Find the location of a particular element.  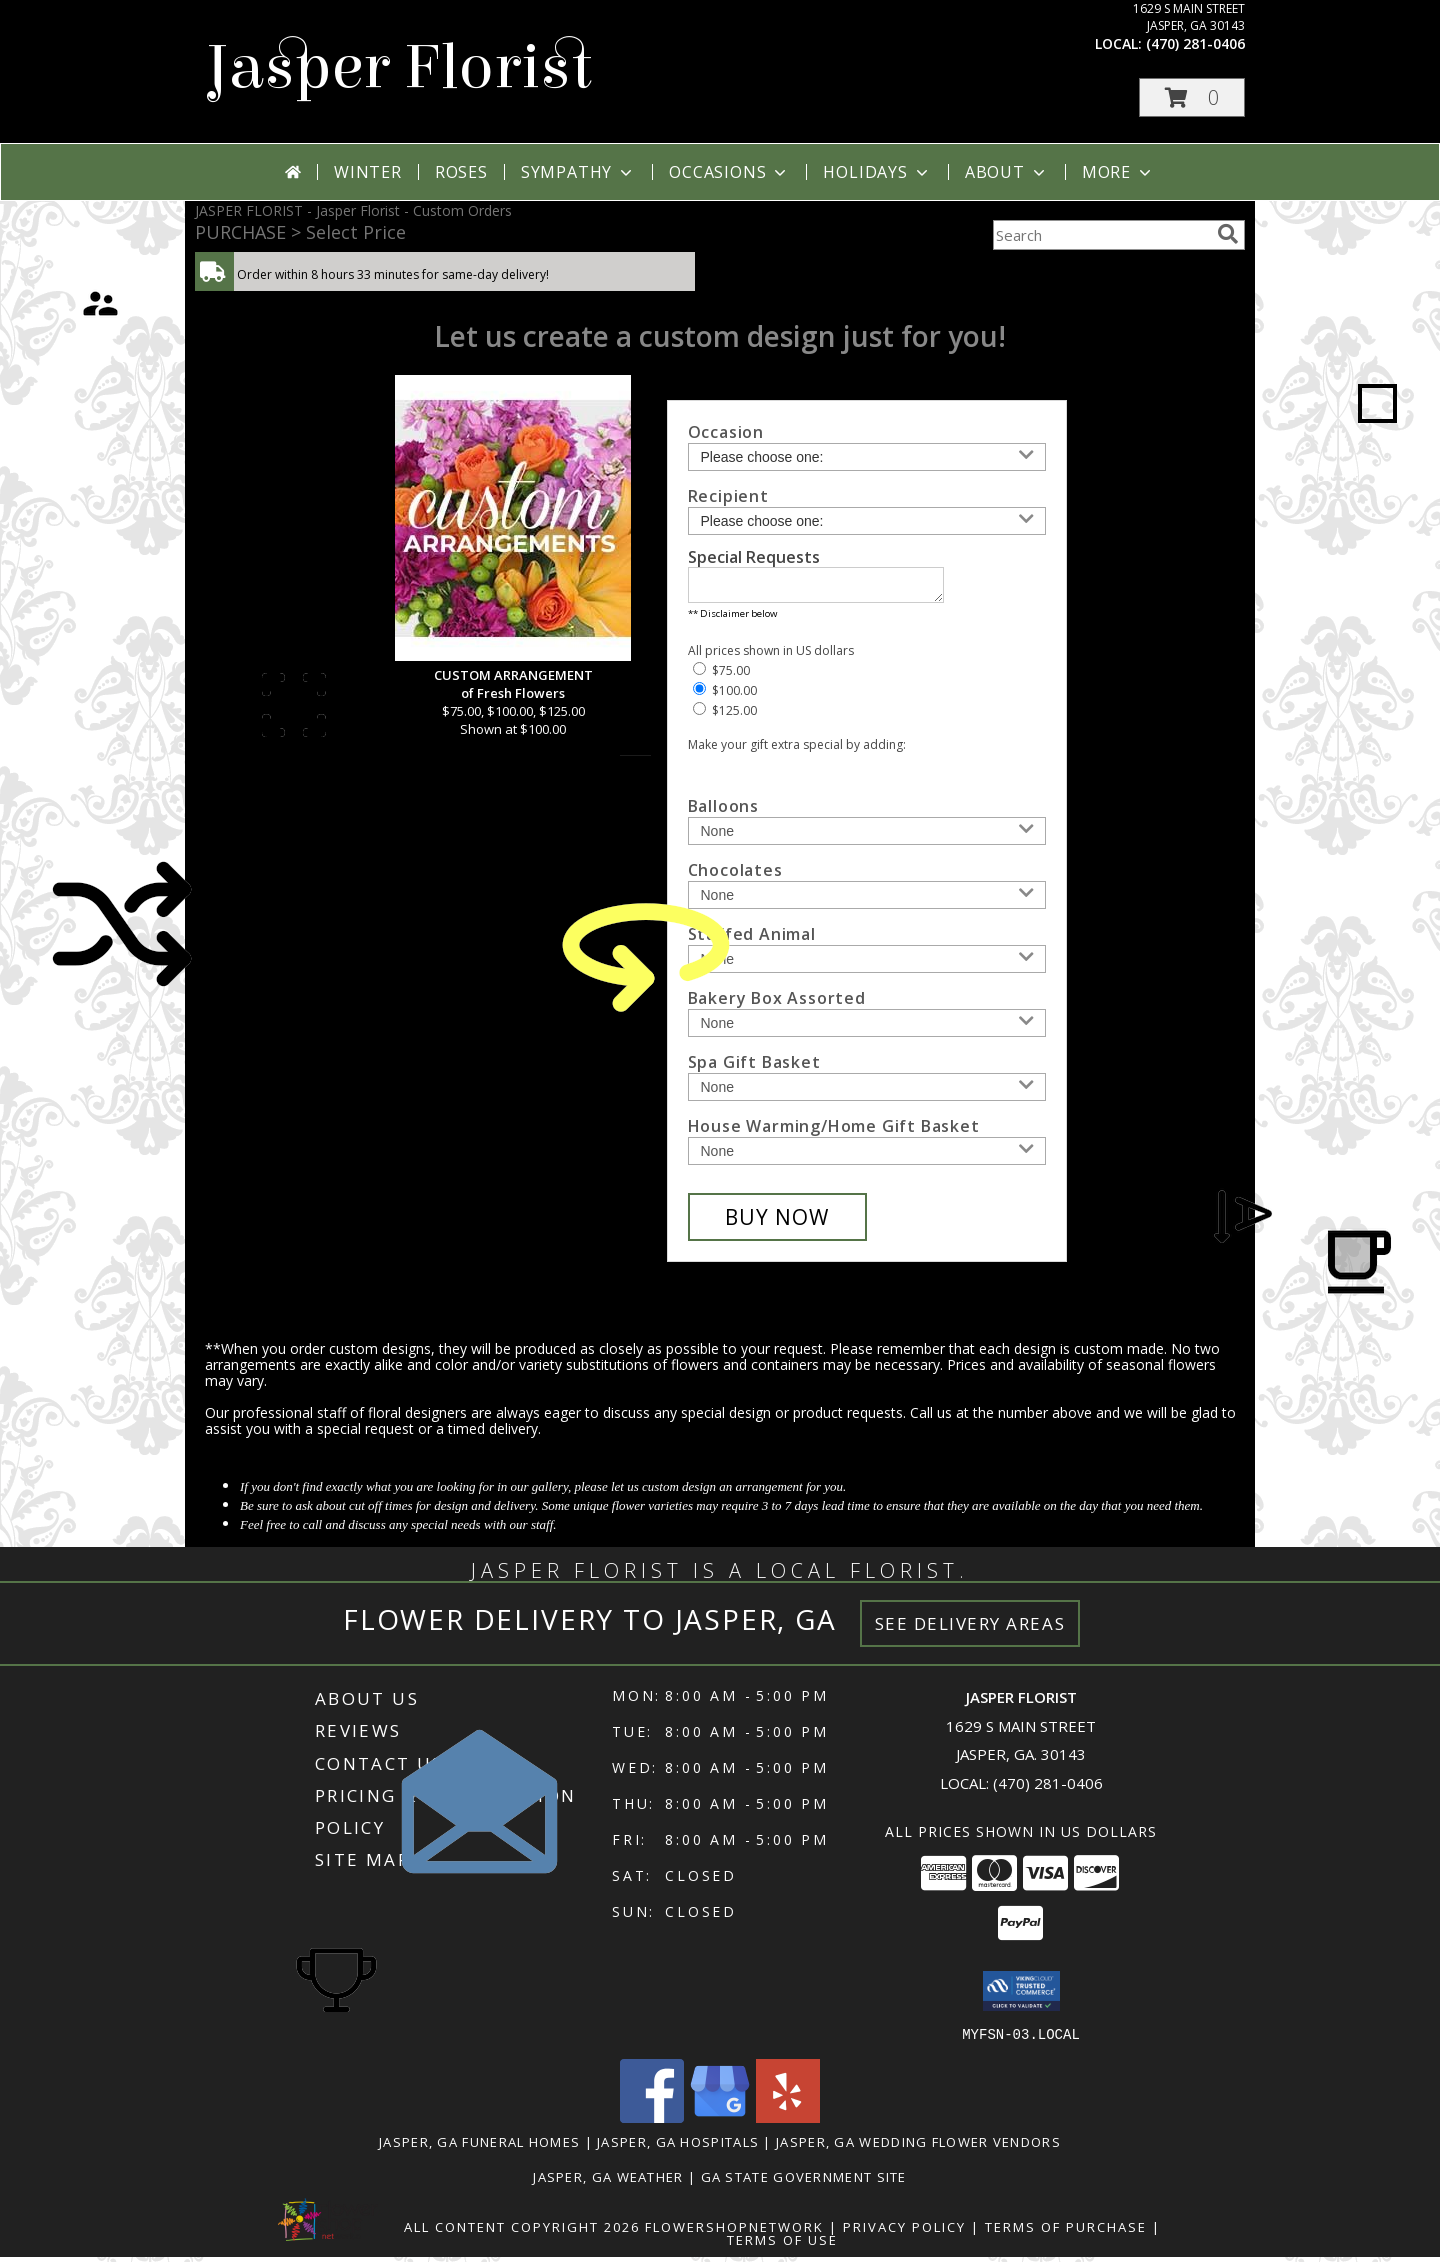

unselected checkbox in a form or list is located at coordinates (1377, 403).